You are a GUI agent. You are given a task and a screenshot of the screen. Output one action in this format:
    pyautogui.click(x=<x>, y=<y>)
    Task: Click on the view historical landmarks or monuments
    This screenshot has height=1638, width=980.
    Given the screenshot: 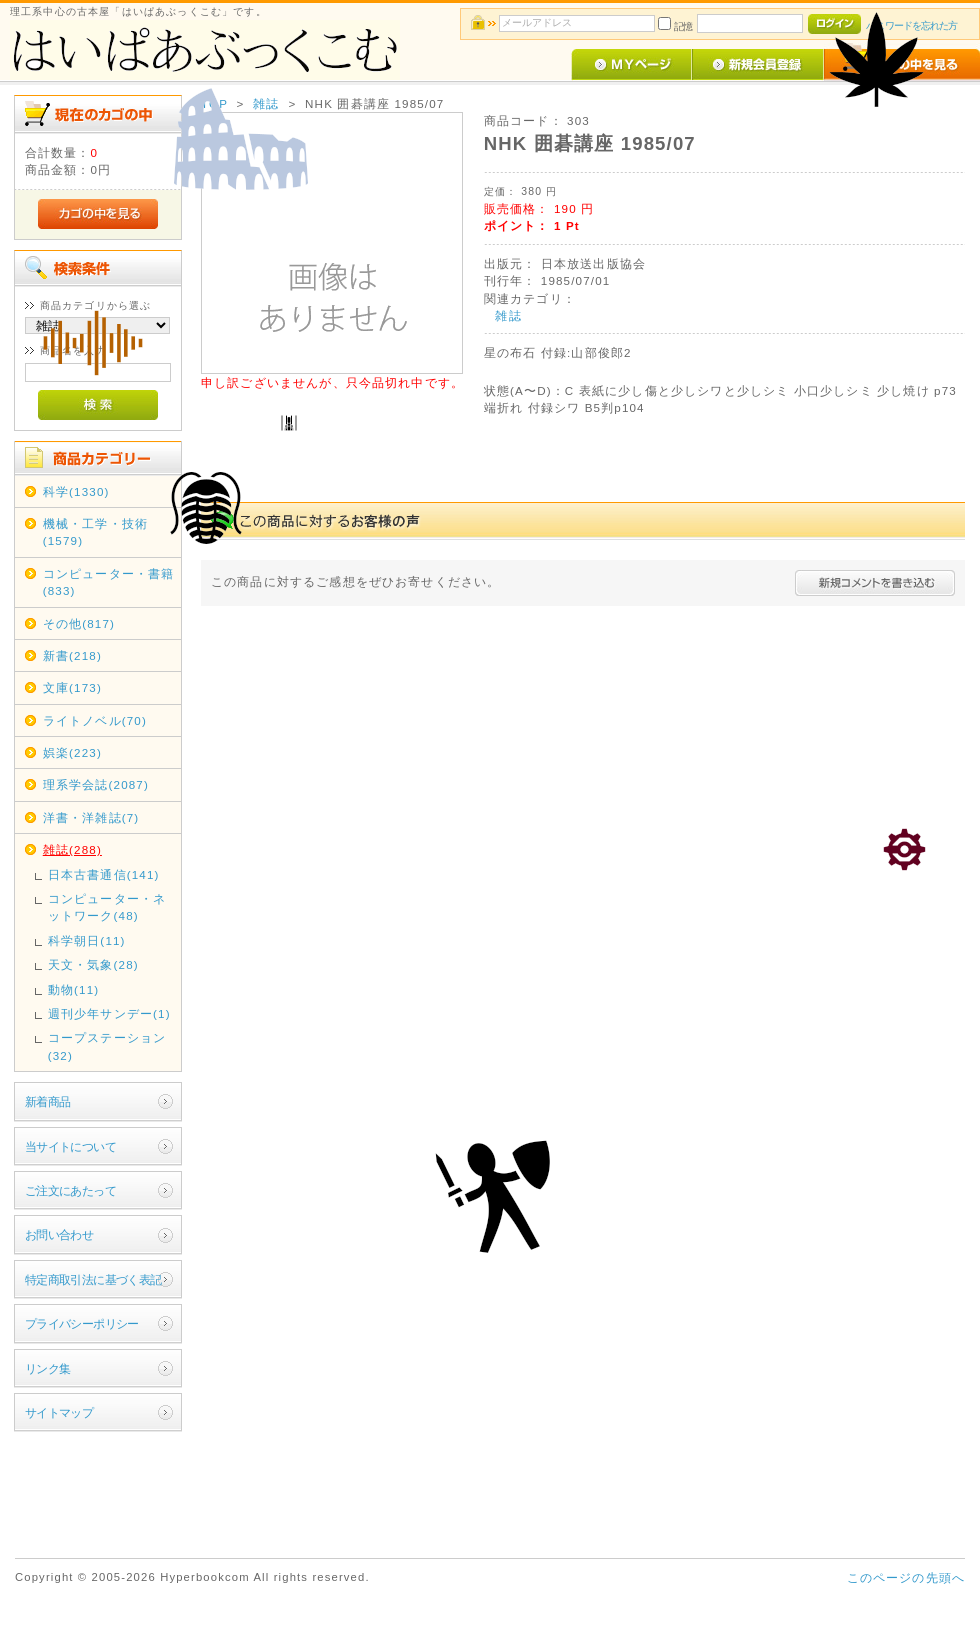 What is the action you would take?
    pyautogui.click(x=241, y=139)
    